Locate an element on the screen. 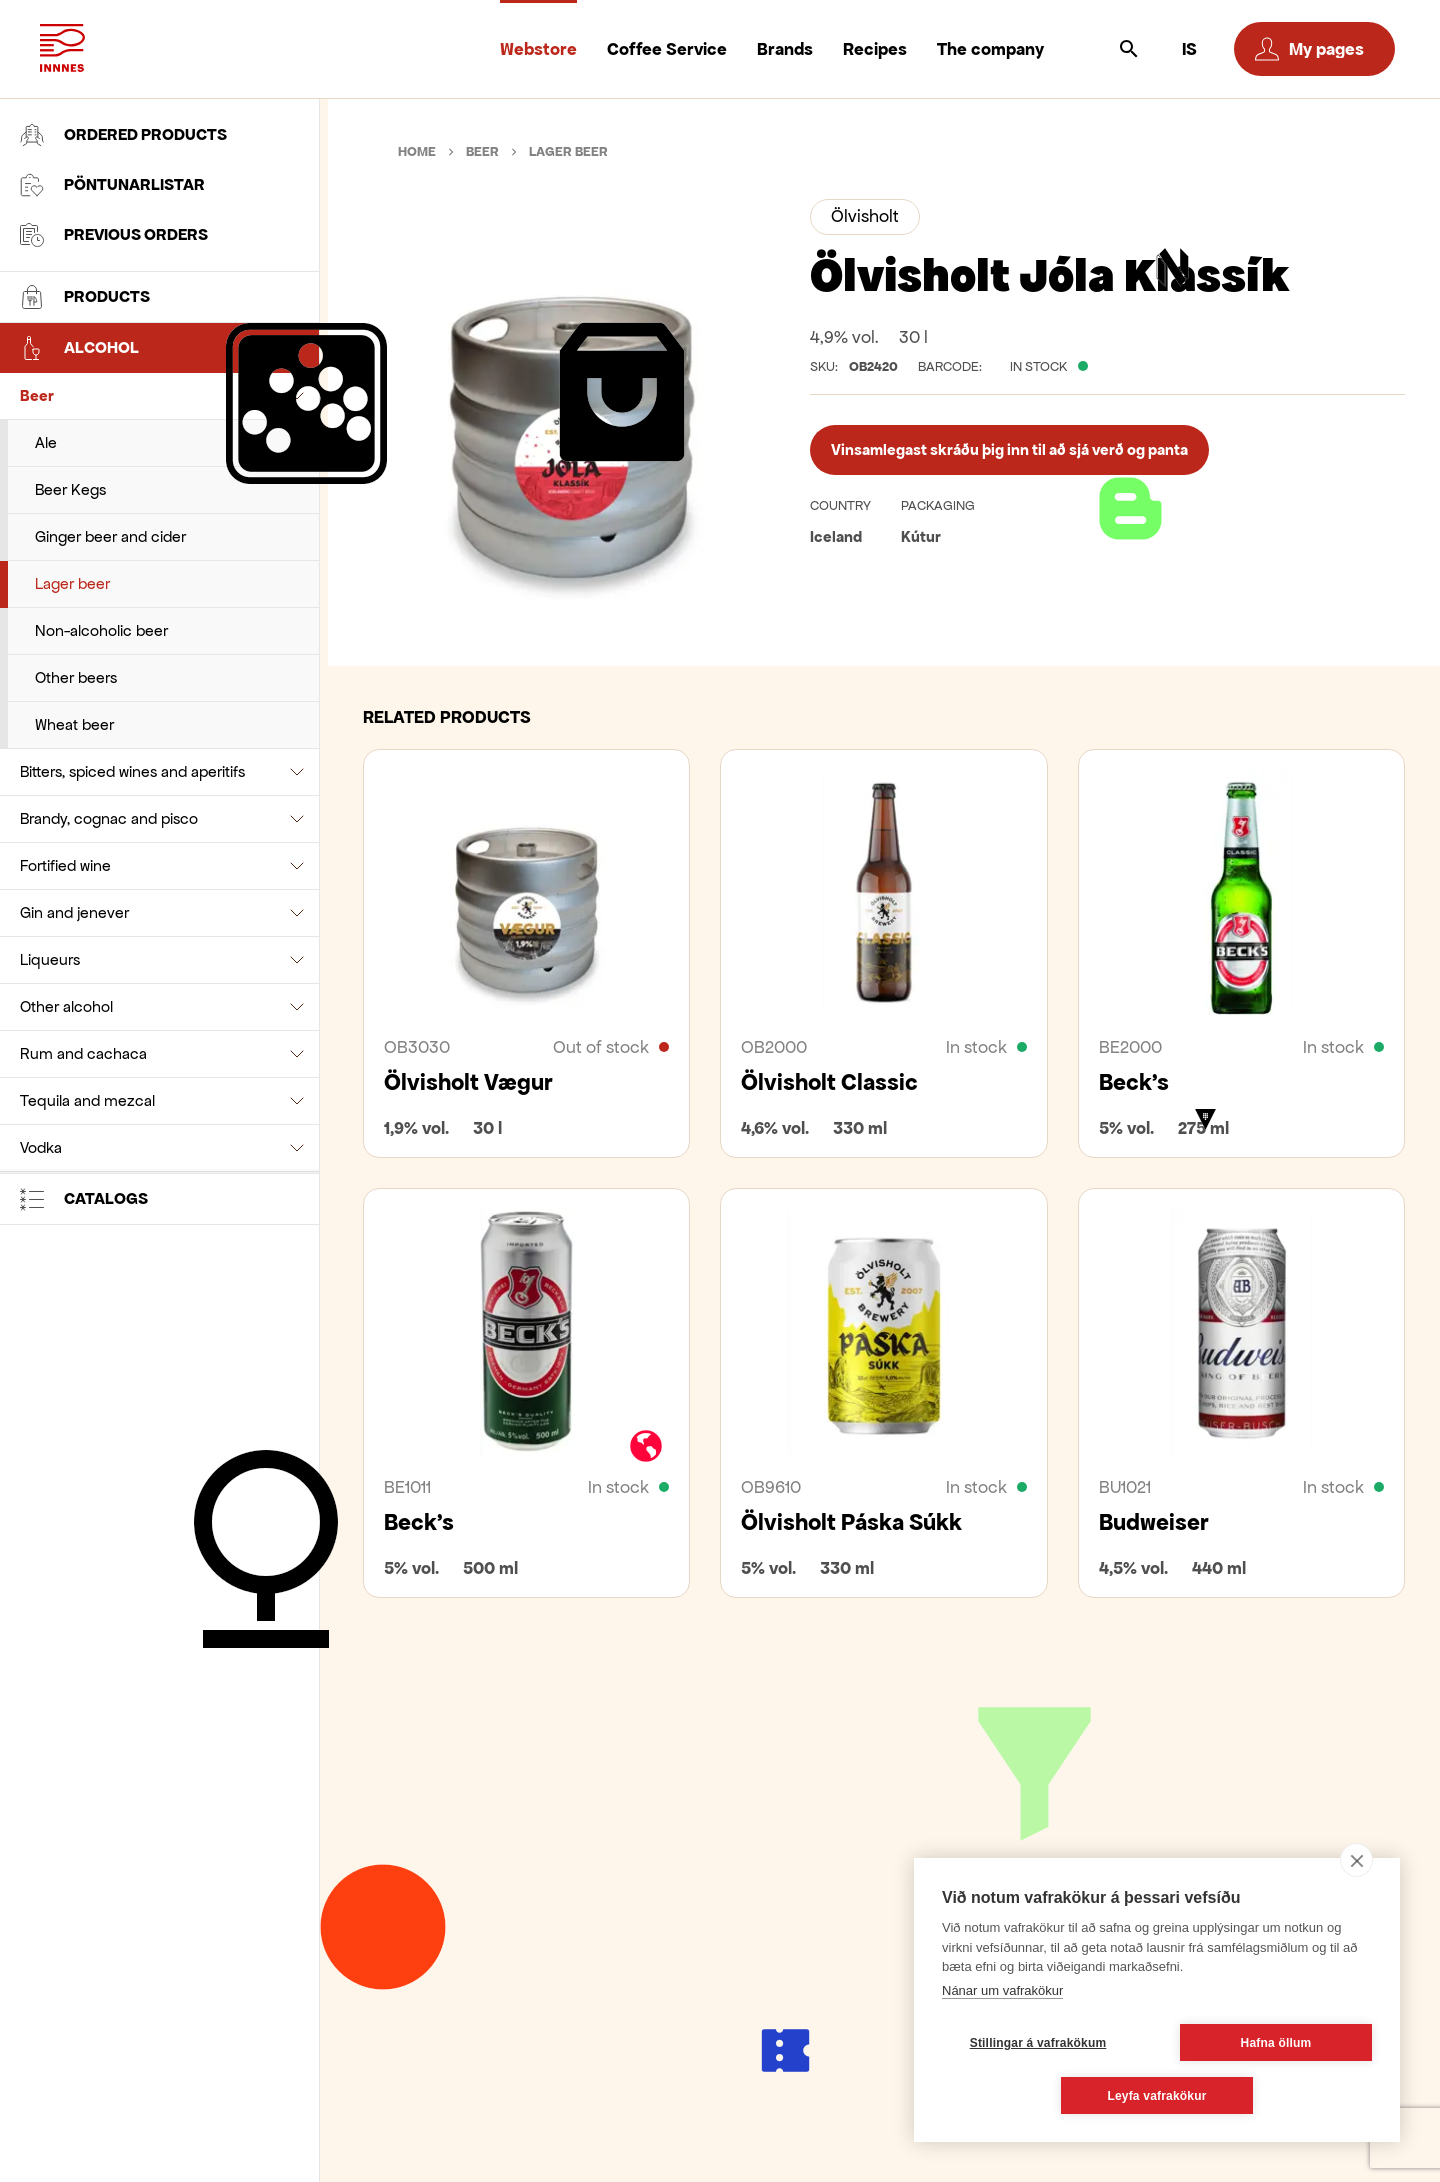  open neovim text editor is located at coordinates (1172, 267).